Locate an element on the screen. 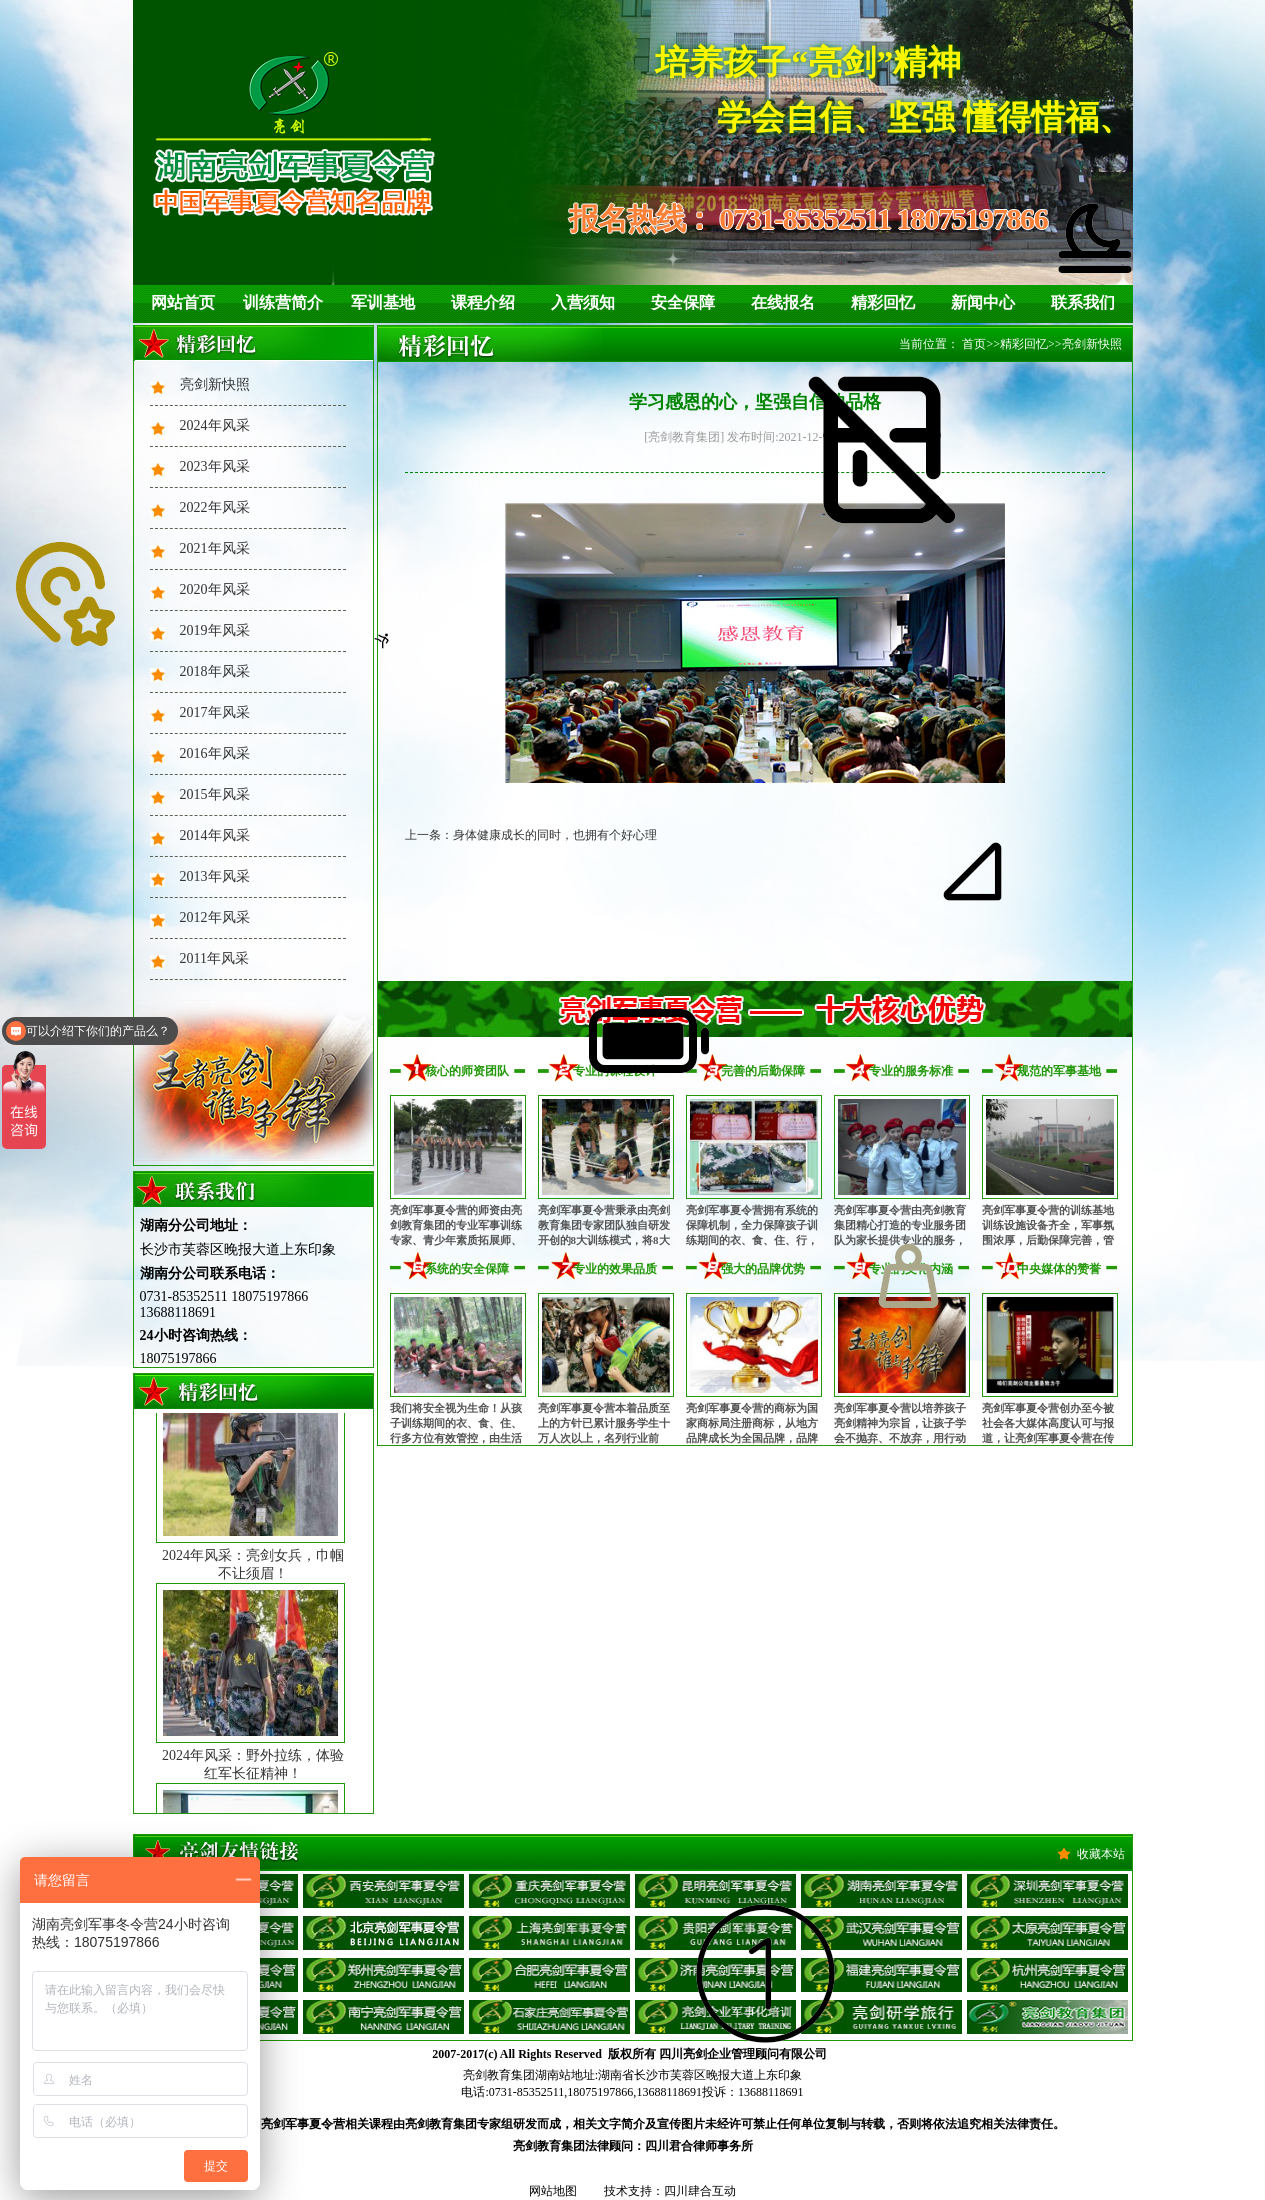 The height and width of the screenshot is (2200, 1265). refrigerator or cooling feature disabled is located at coordinates (882, 450).